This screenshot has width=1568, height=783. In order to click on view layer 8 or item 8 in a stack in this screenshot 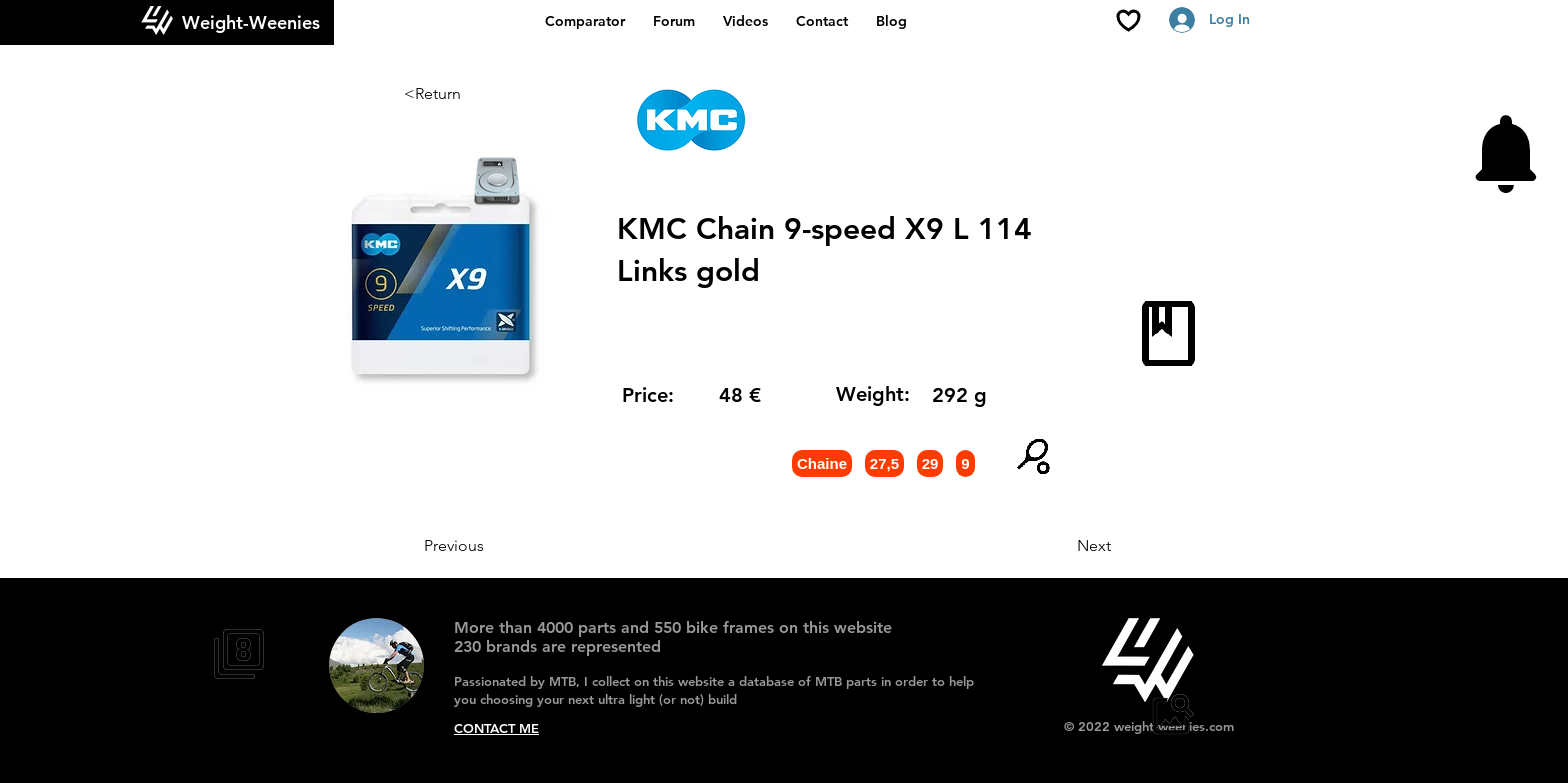, I will do `click(239, 654)`.